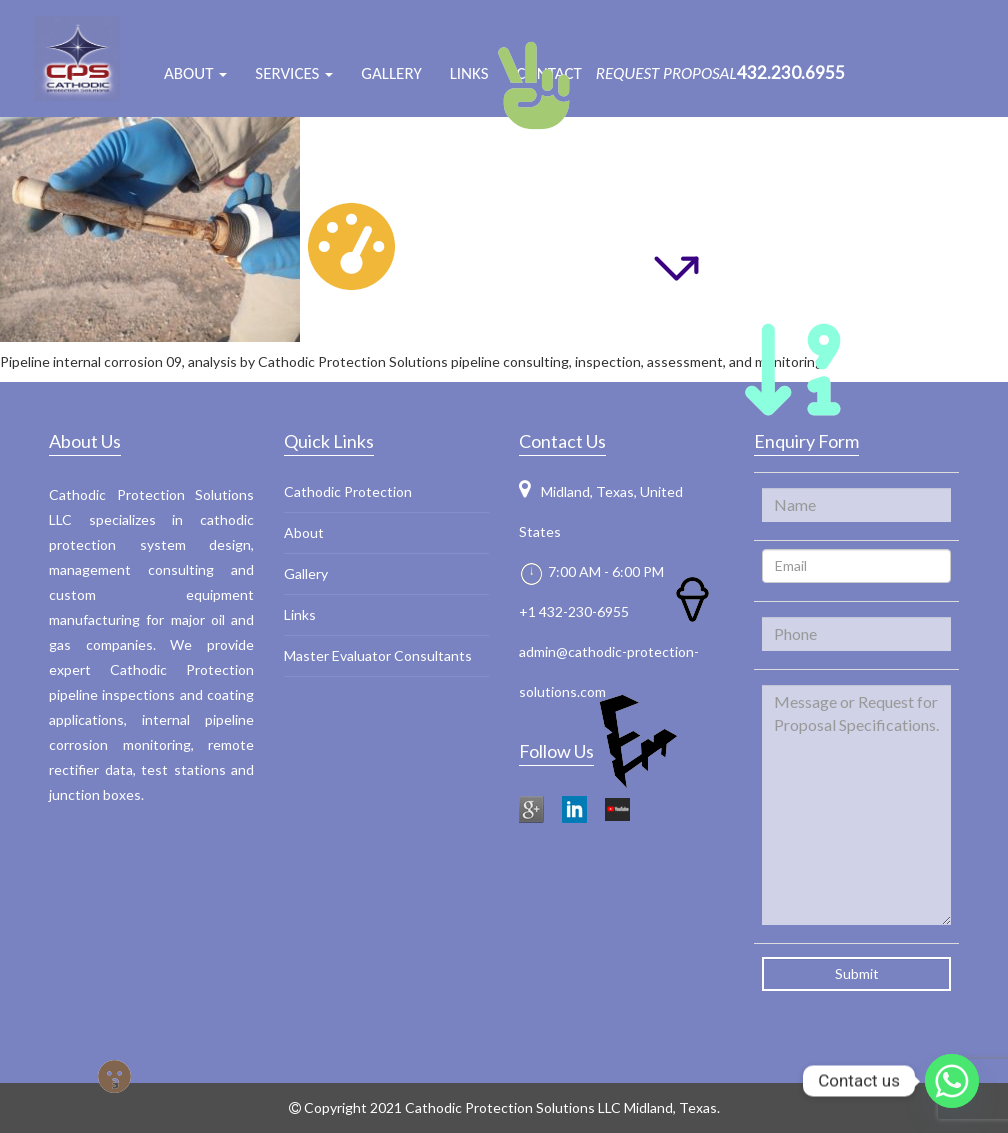 The image size is (1008, 1133). Describe the element at coordinates (536, 85) in the screenshot. I see `peace sign or victory gesture emoji` at that location.